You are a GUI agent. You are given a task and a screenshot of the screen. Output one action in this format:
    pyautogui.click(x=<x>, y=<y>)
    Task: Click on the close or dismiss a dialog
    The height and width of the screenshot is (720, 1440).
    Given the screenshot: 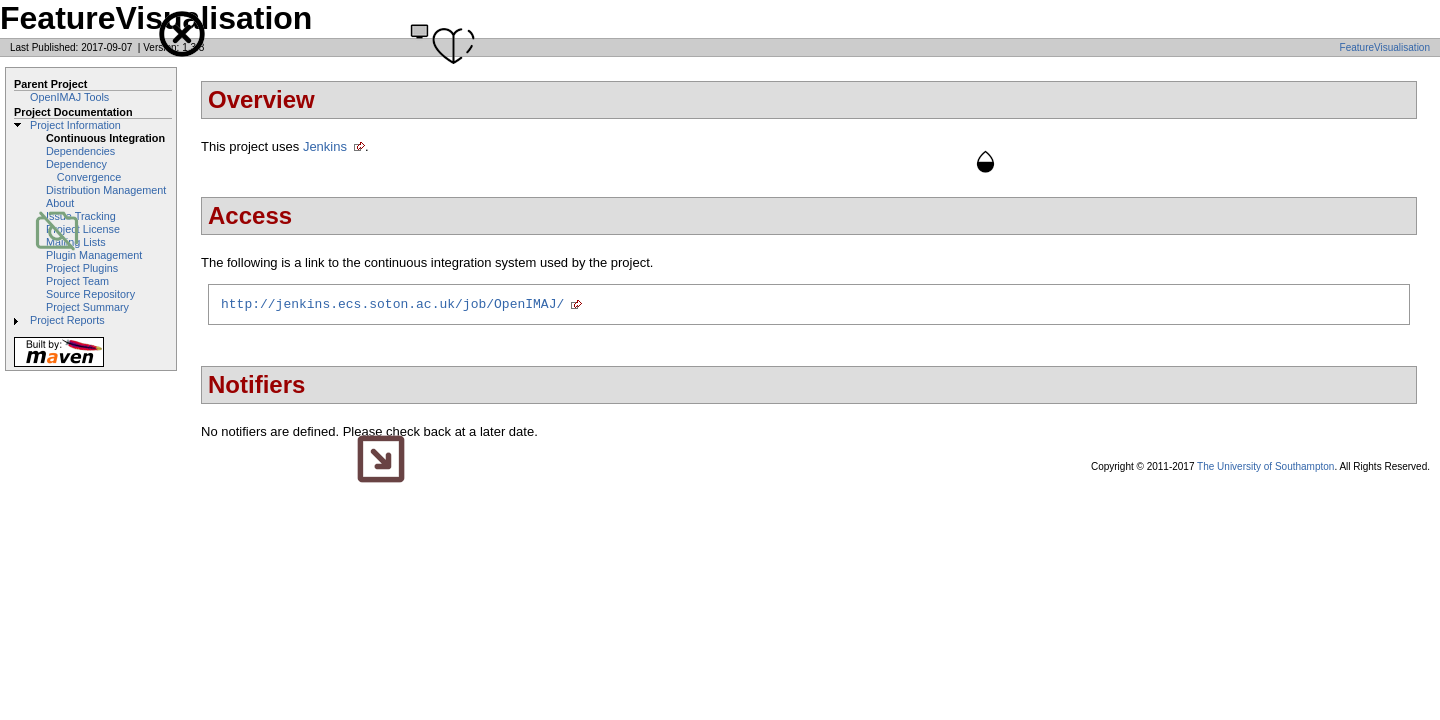 What is the action you would take?
    pyautogui.click(x=182, y=34)
    